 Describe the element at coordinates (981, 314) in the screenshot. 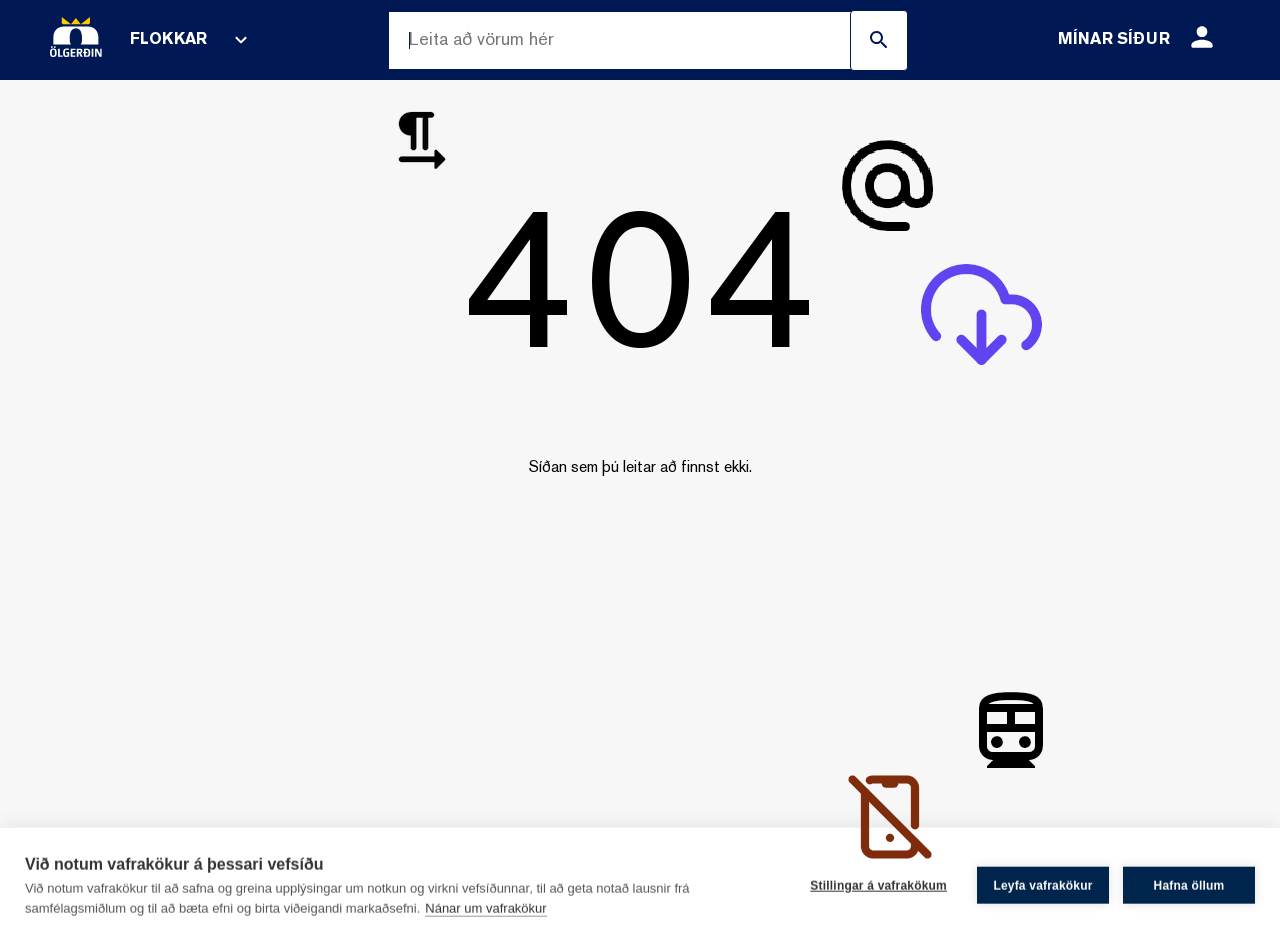

I see `download file from cloud storage` at that location.